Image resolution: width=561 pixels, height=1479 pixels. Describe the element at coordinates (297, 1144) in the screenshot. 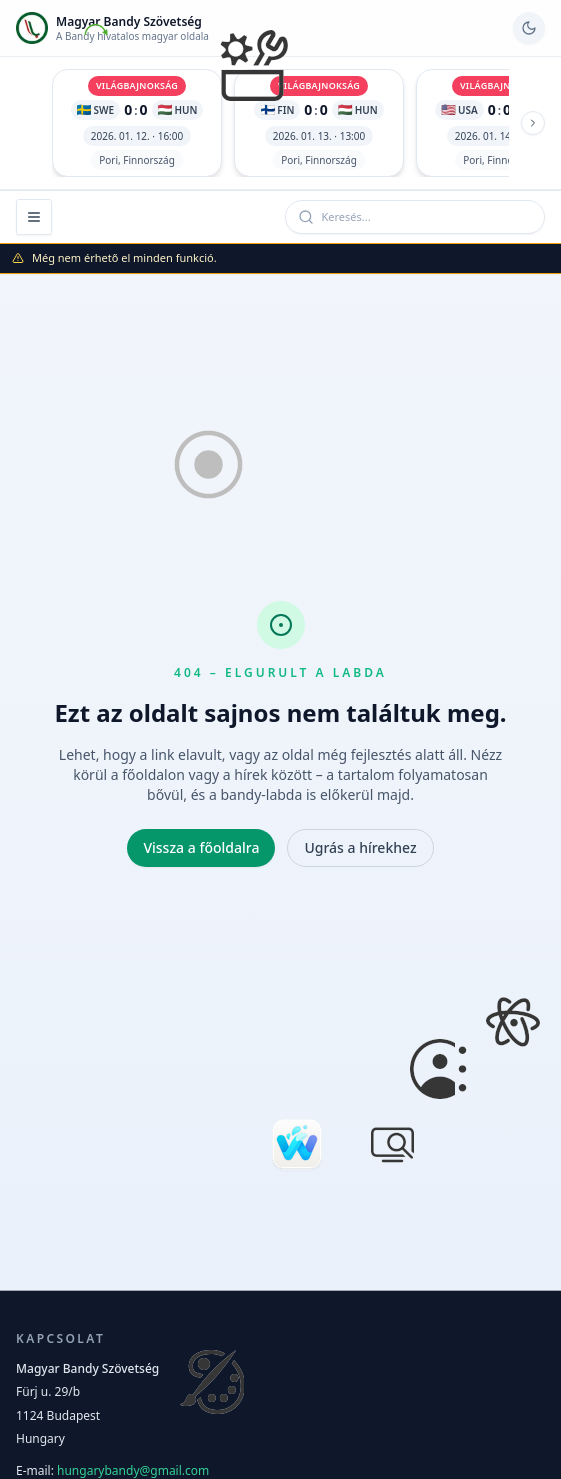

I see `open waterfox browser` at that location.